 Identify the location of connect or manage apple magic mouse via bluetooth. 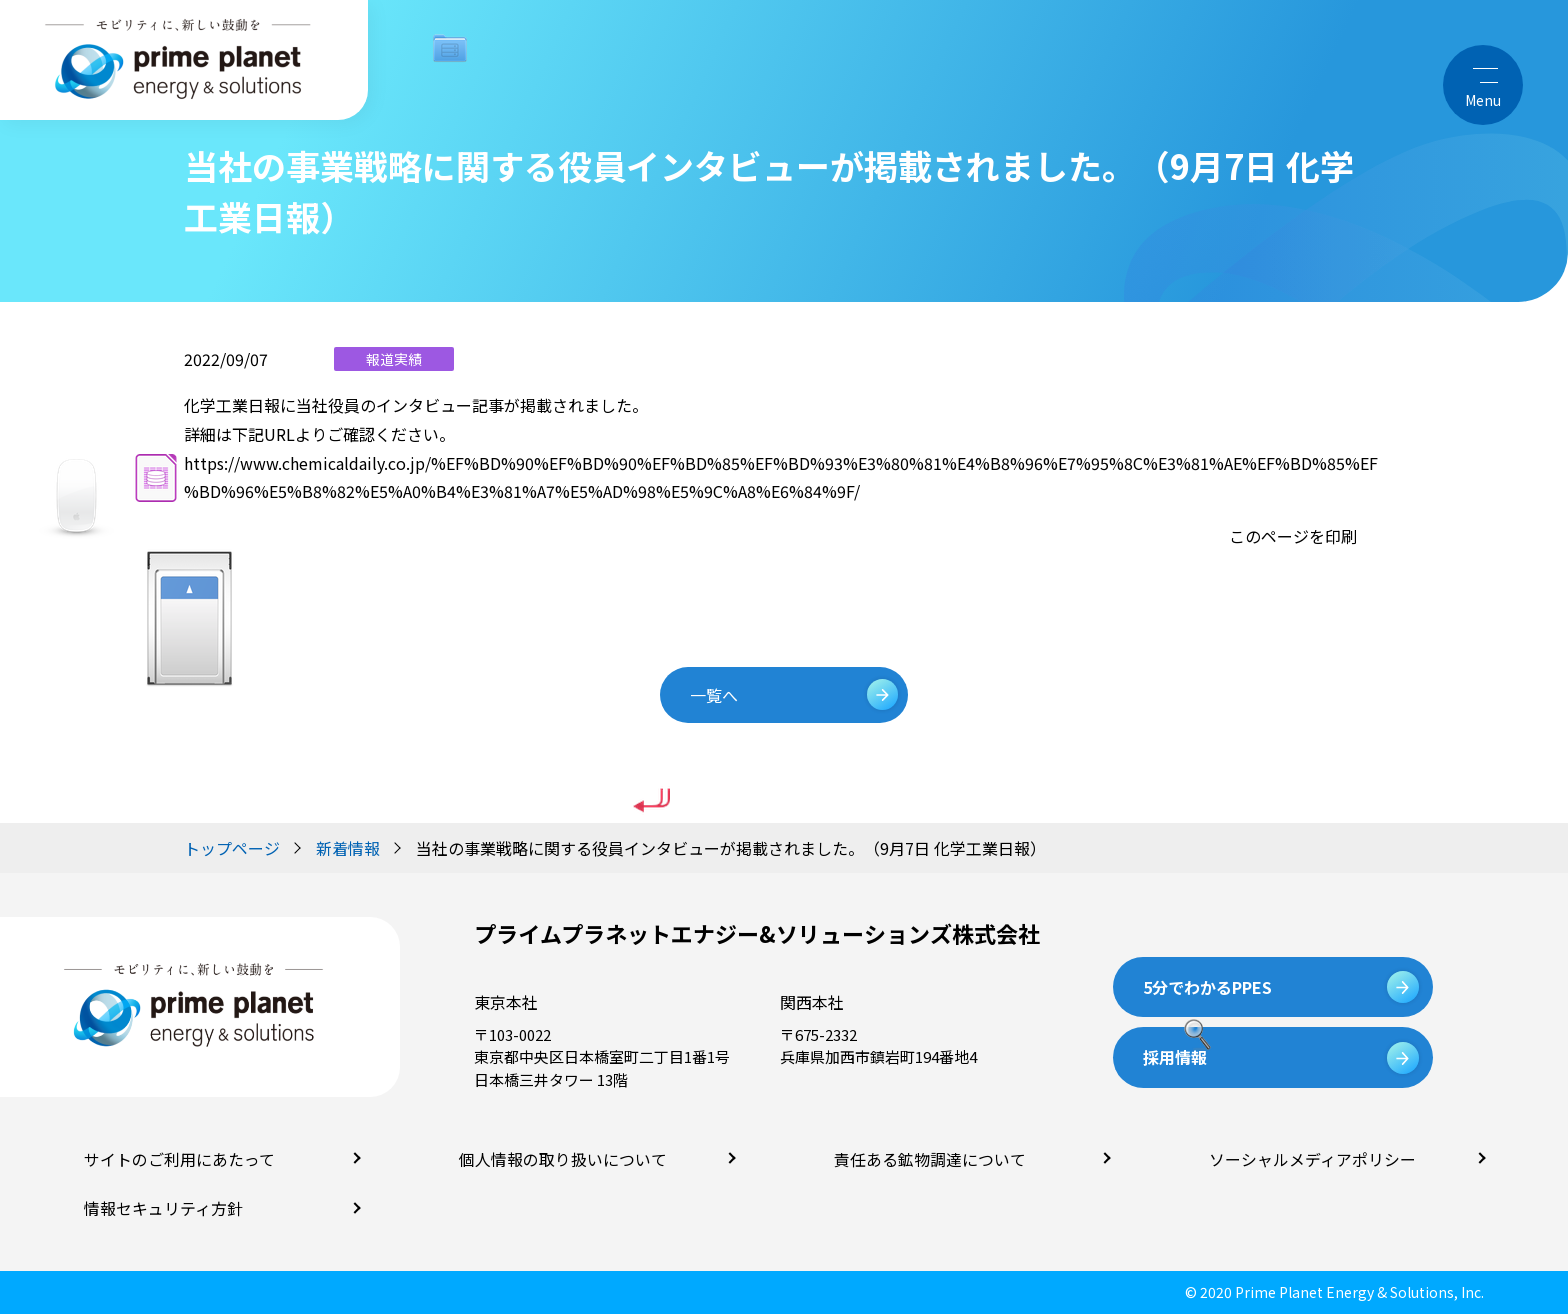
(76, 498).